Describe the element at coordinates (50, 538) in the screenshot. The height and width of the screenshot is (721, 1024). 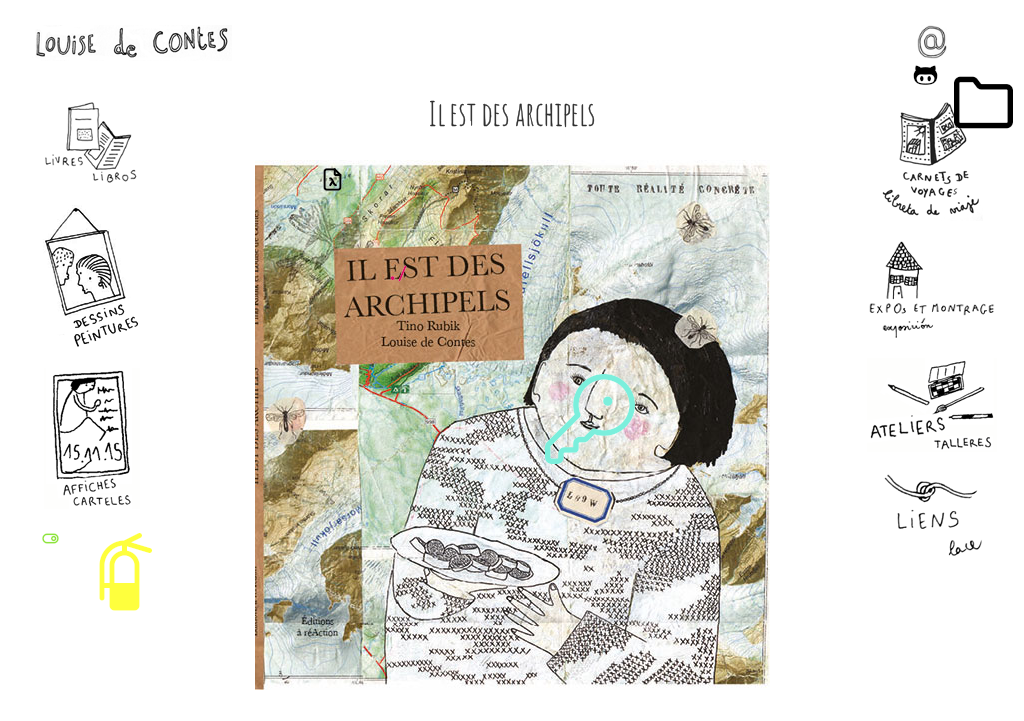
I see `toggle switch in the on position` at that location.